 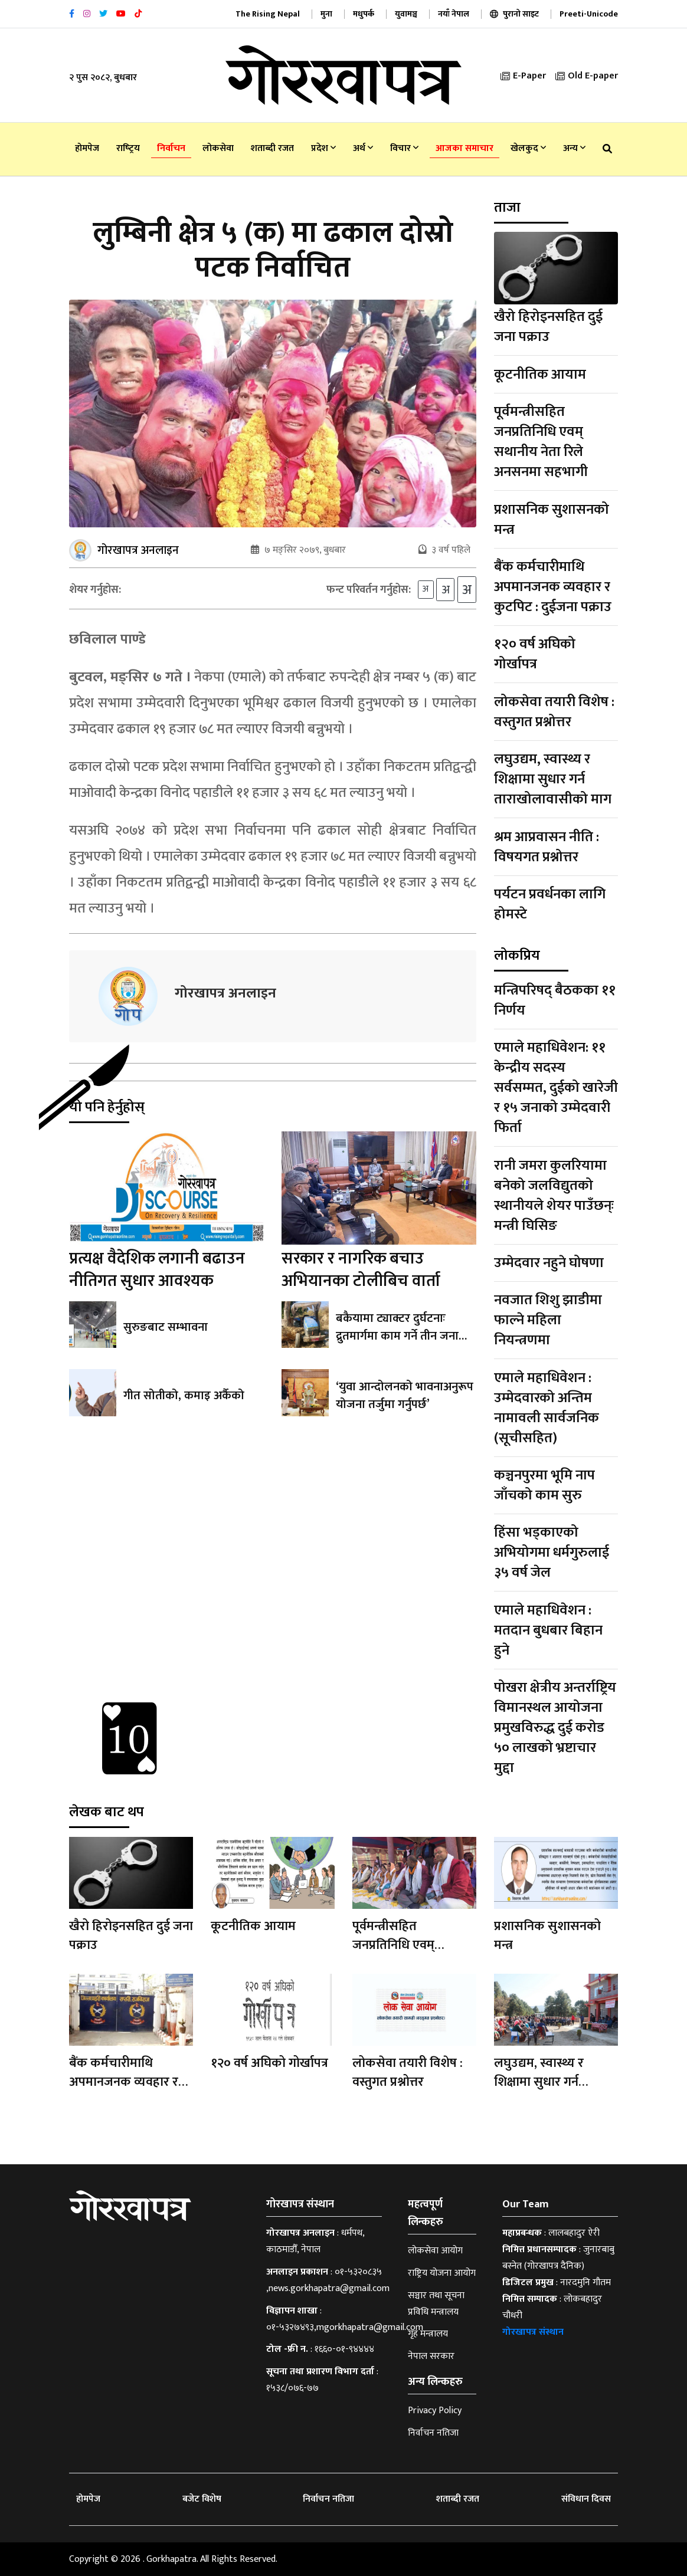 What do you see at coordinates (129, 1738) in the screenshot?
I see `ten of hearts playing card` at bounding box center [129, 1738].